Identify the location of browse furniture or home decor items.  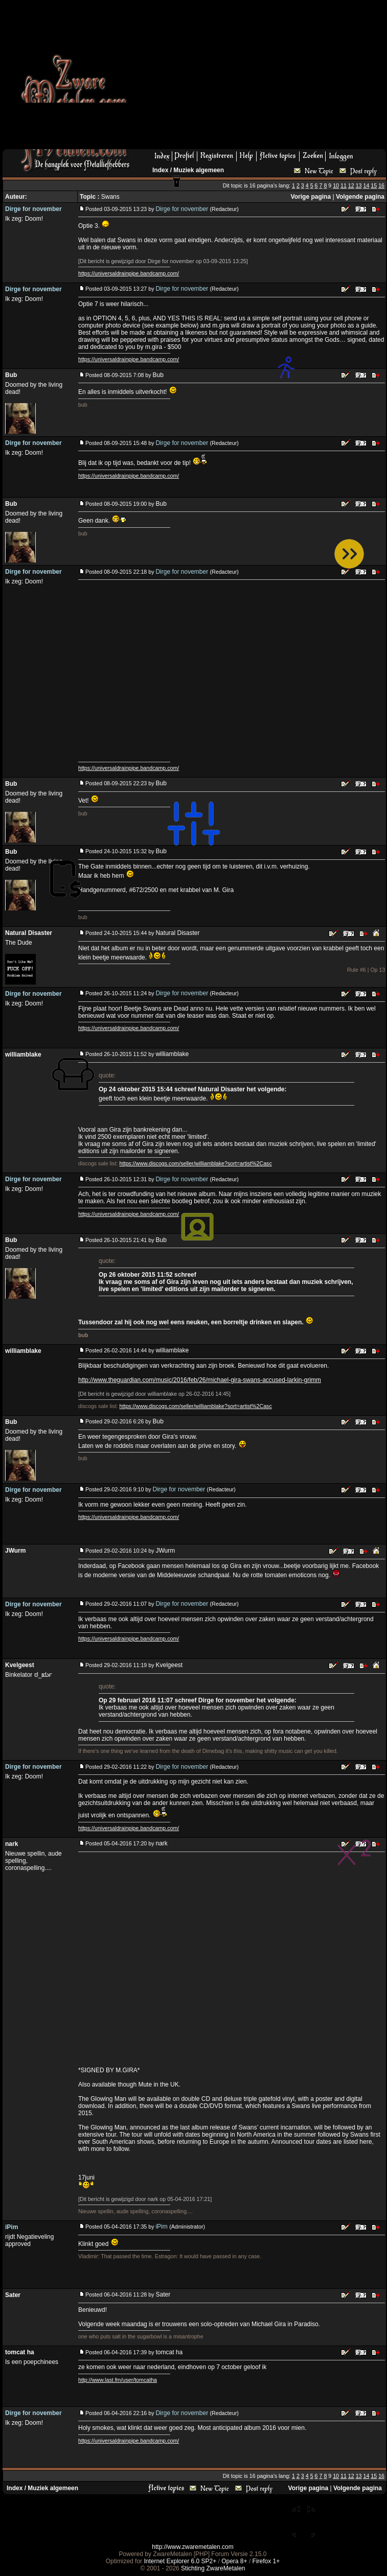
(73, 1075).